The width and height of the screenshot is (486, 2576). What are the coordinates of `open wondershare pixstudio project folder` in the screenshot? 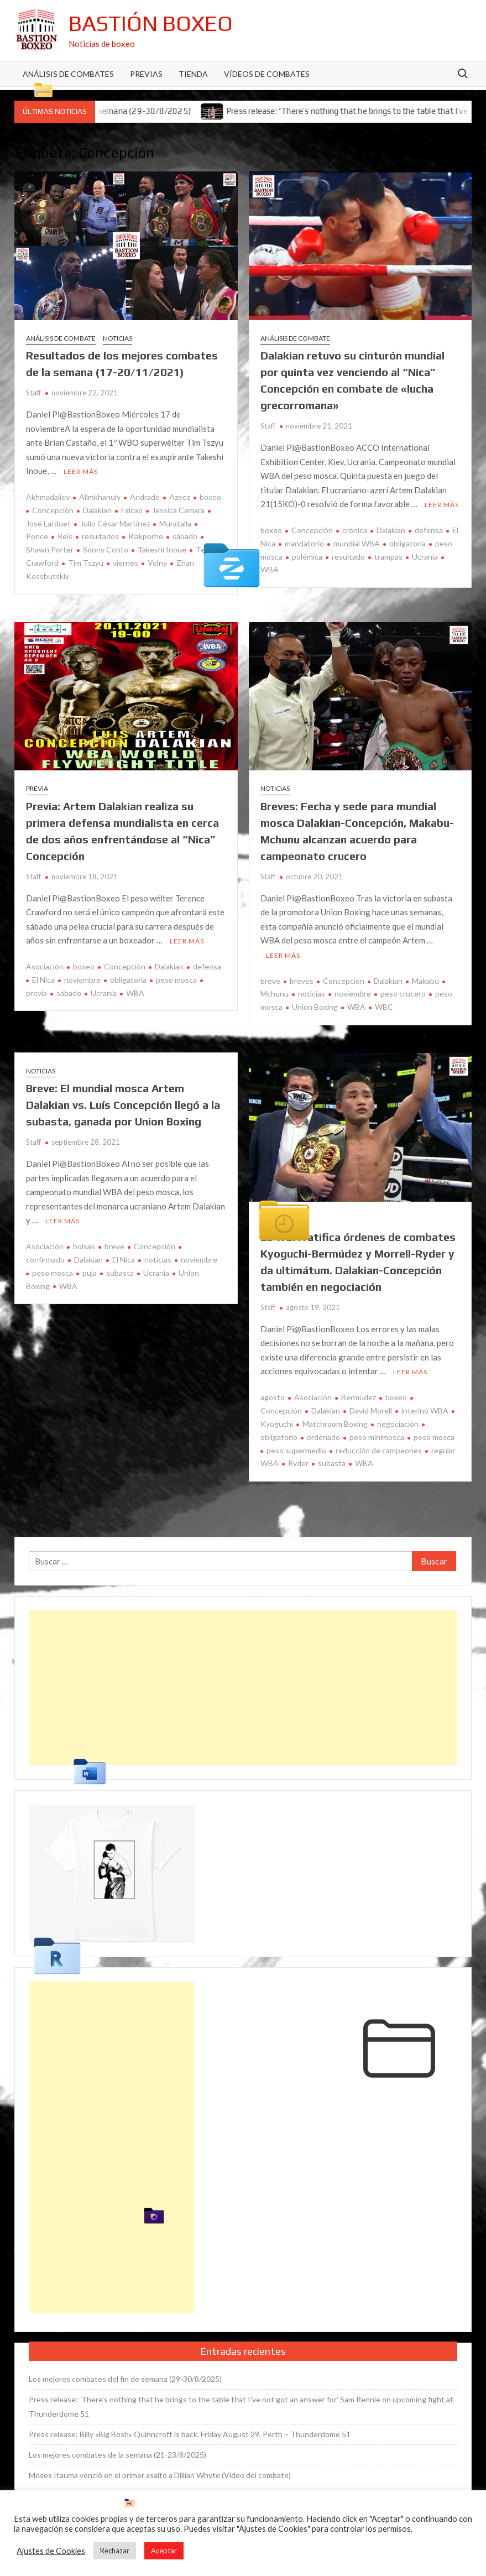 It's located at (154, 2216).